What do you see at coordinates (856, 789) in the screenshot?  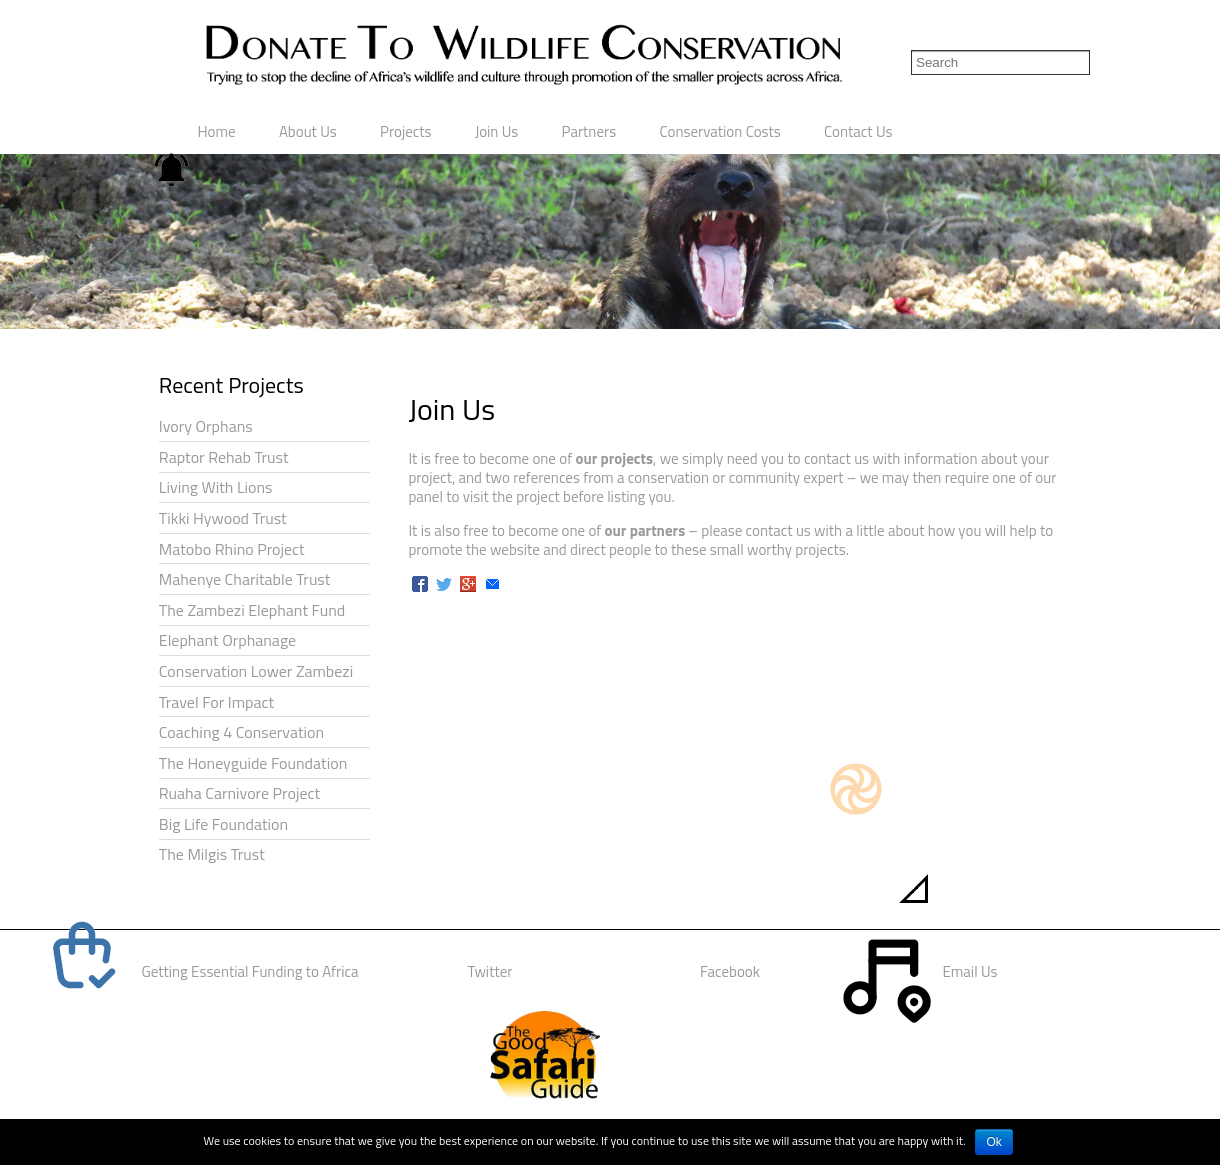 I see `indicates content is loading` at bounding box center [856, 789].